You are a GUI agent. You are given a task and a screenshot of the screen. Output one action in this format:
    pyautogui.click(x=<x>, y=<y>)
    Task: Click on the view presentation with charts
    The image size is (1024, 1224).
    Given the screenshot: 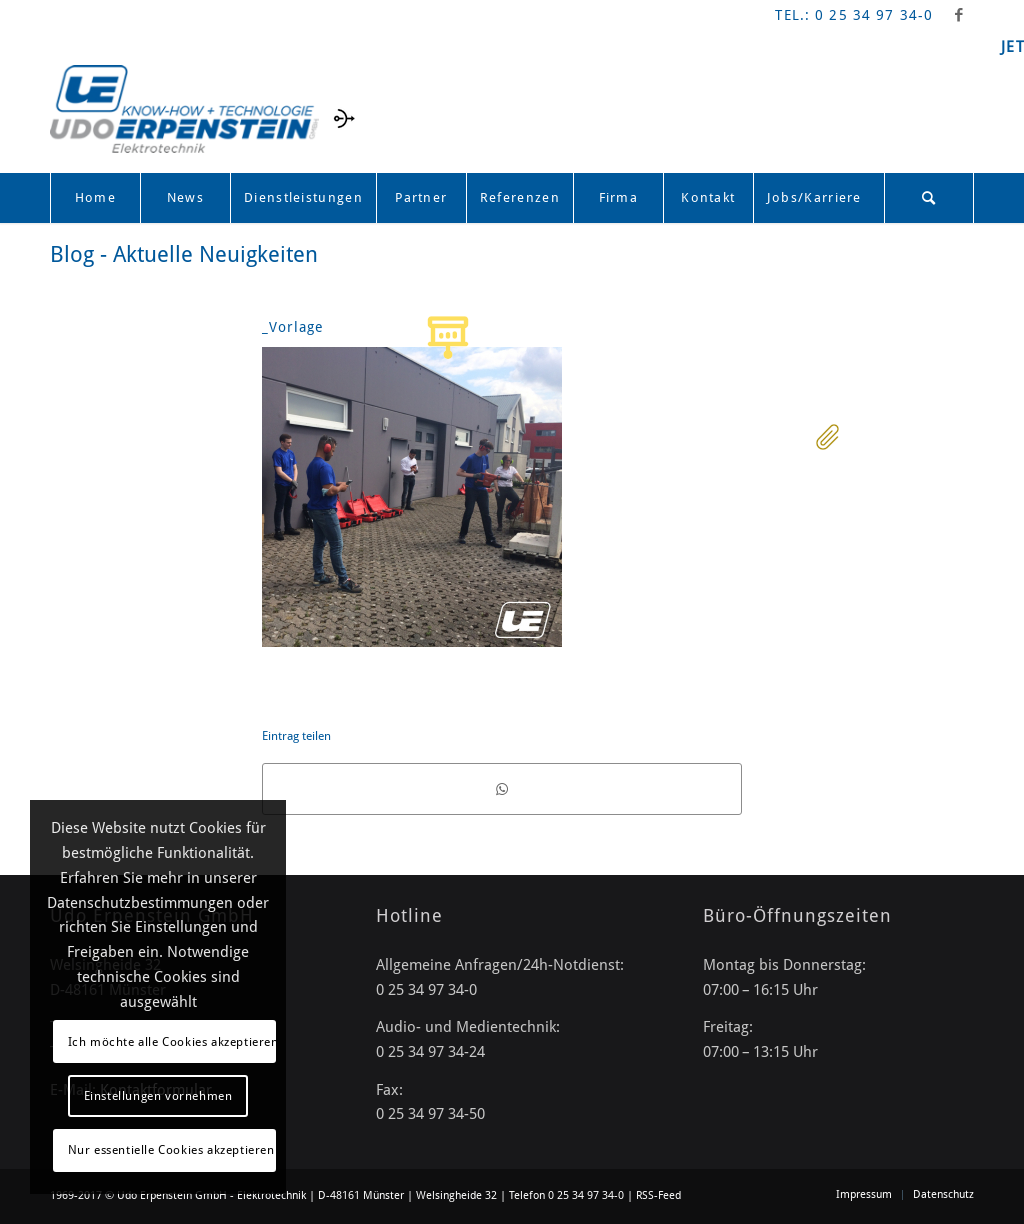 What is the action you would take?
    pyautogui.click(x=448, y=335)
    